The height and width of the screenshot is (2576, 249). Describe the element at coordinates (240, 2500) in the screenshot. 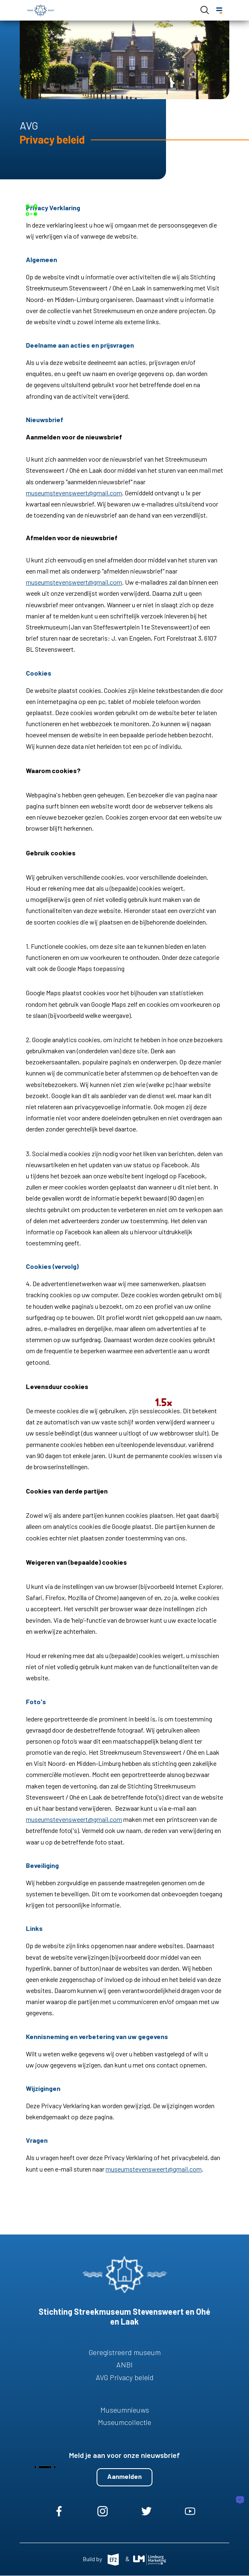

I see `open messaging or chat` at that location.